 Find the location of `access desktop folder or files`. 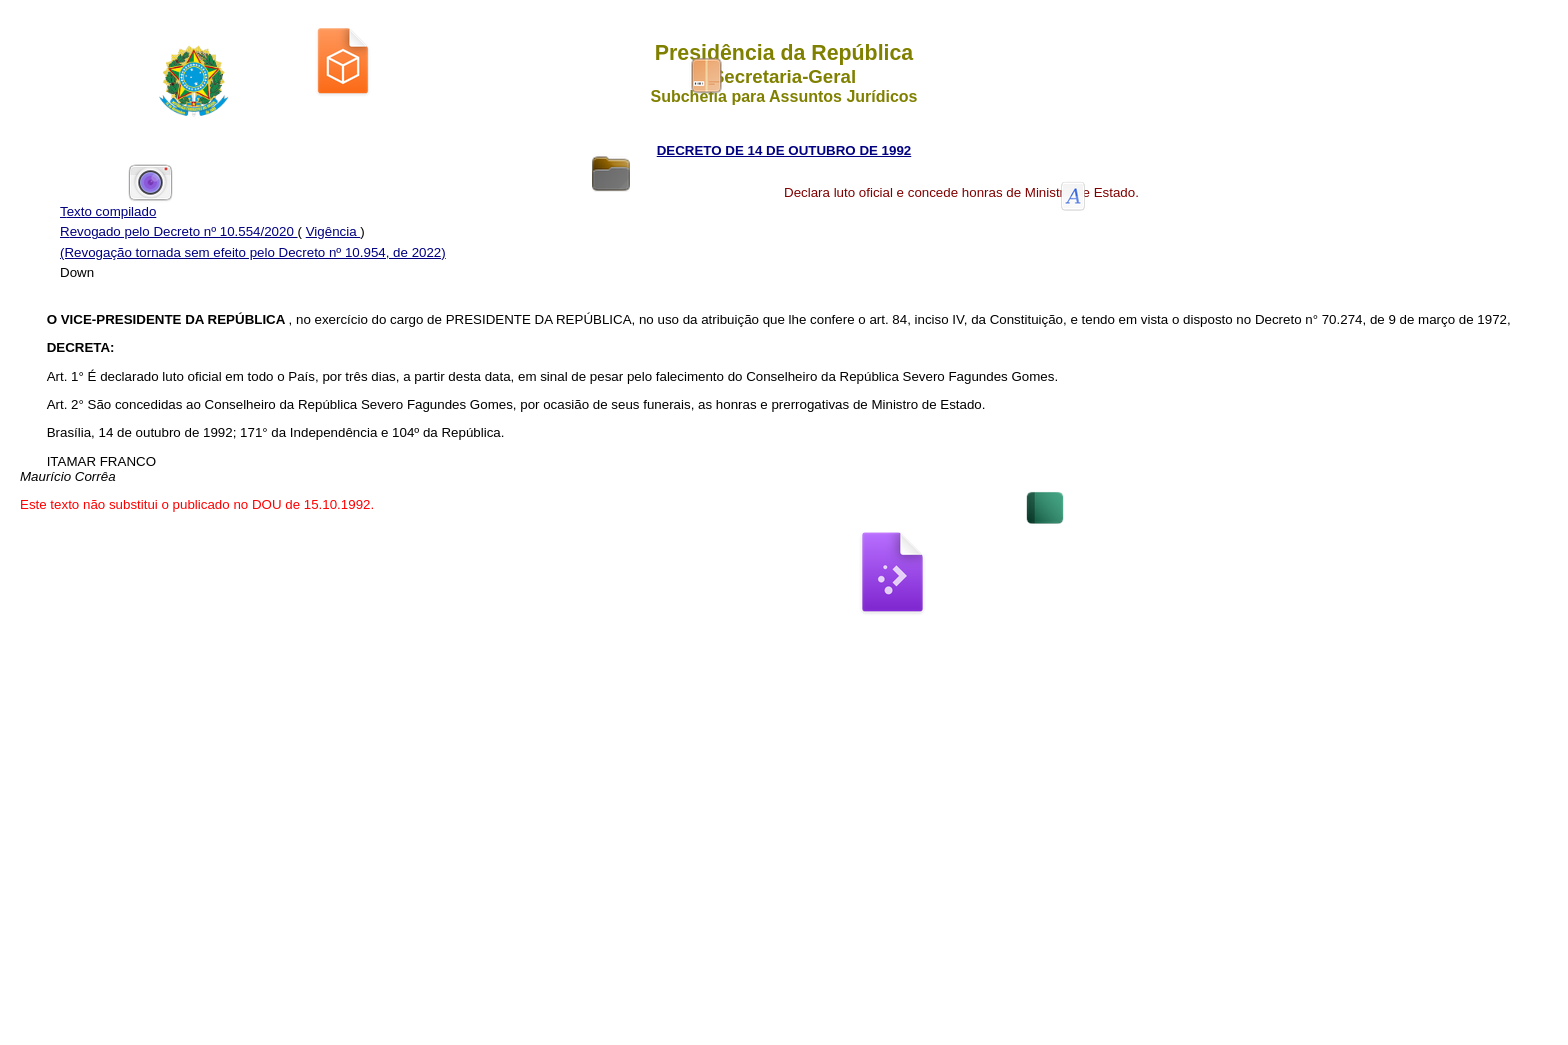

access desktop folder or files is located at coordinates (1045, 507).